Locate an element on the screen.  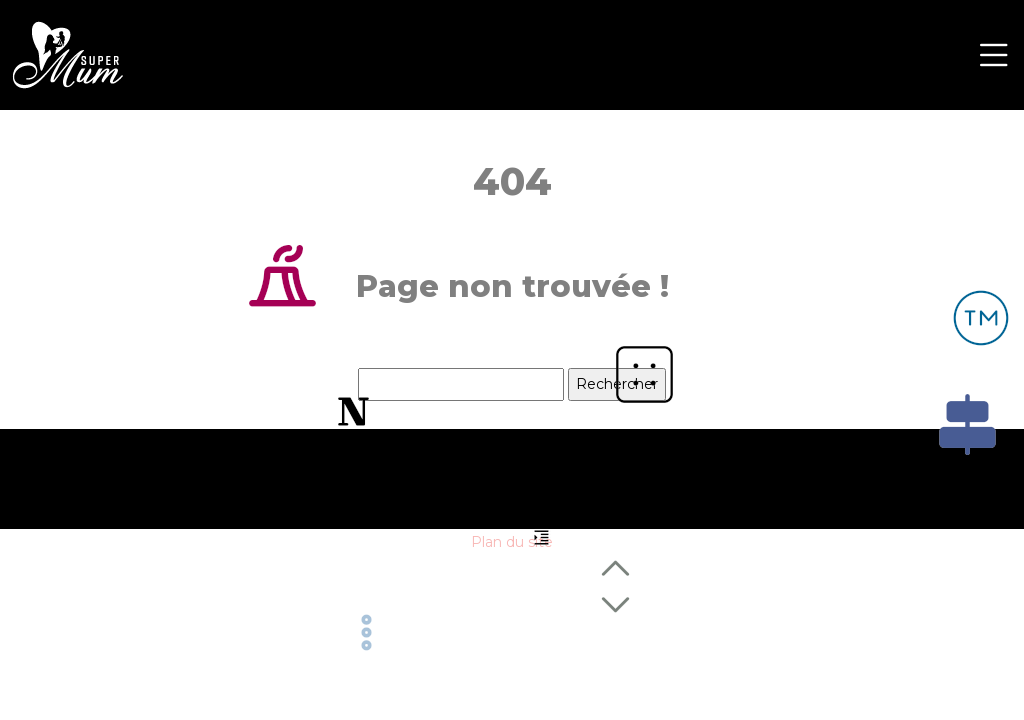
randomize or shuffle content is located at coordinates (644, 374).